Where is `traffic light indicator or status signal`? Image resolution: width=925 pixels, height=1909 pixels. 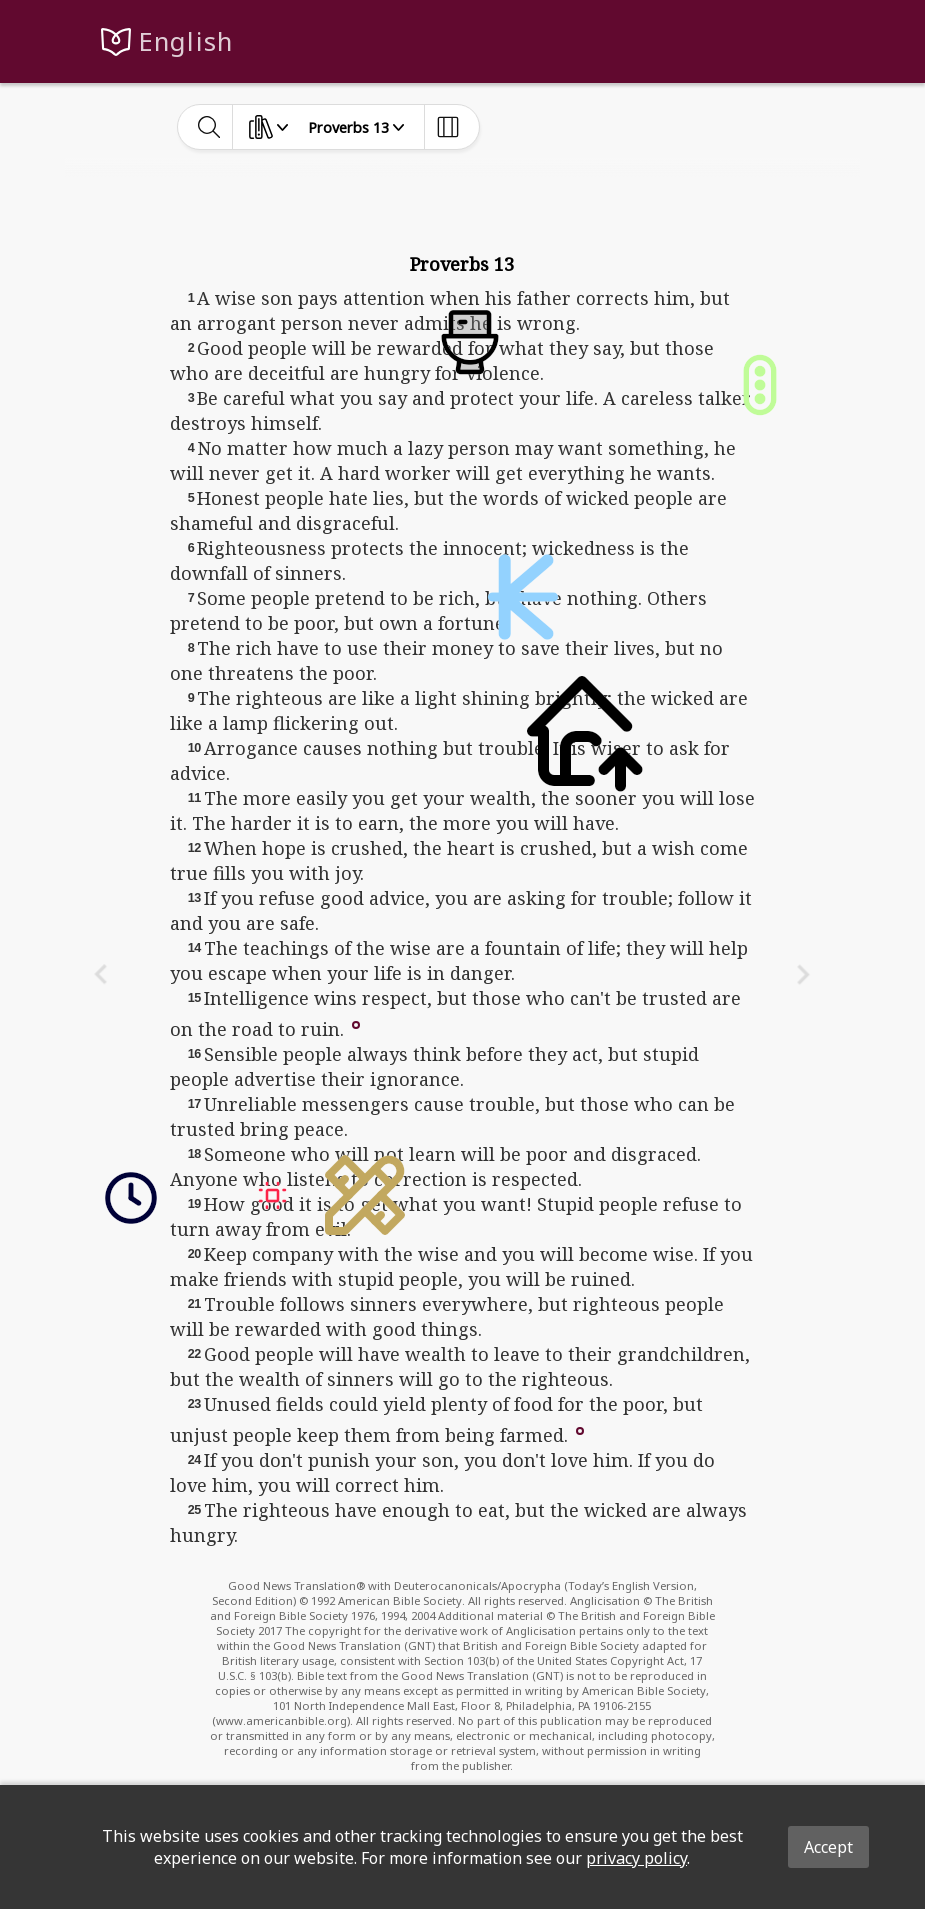
traffic light indicator or status signal is located at coordinates (760, 385).